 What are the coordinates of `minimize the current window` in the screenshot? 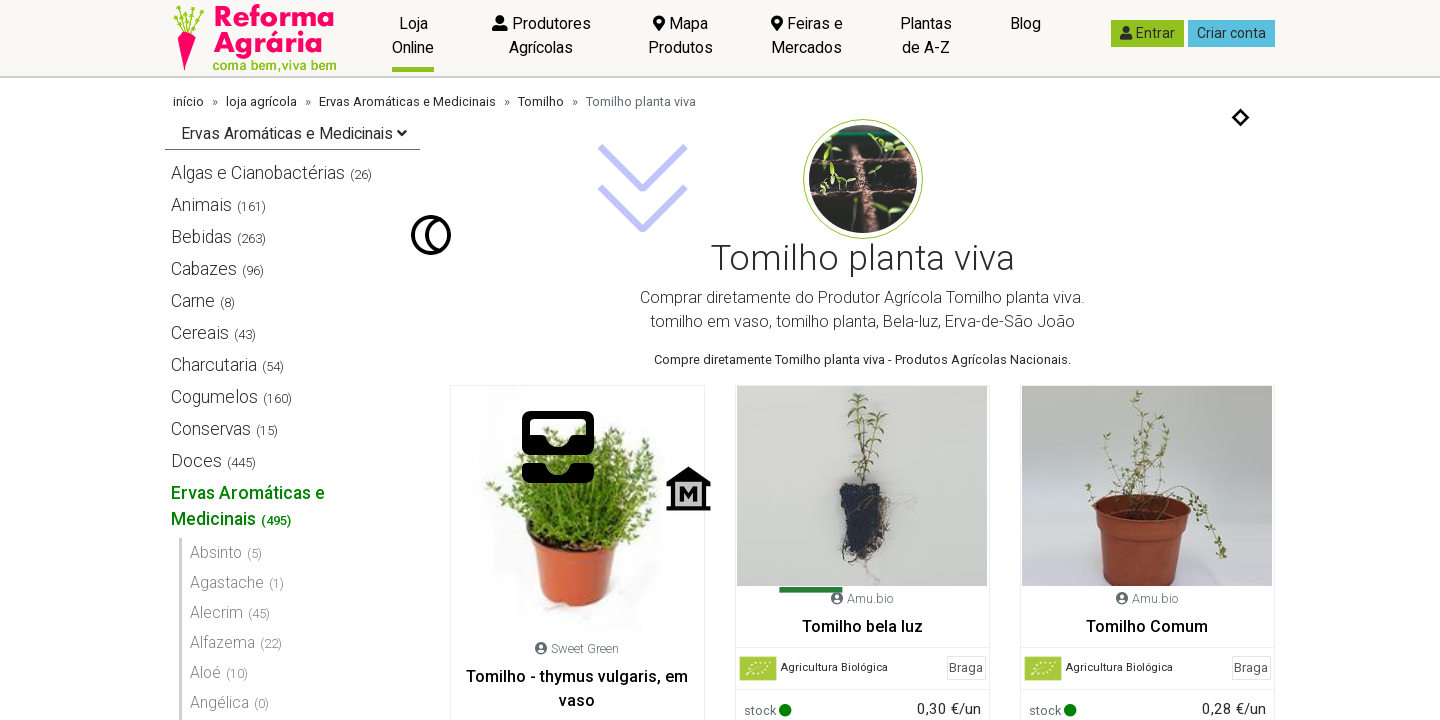 It's located at (808, 587).